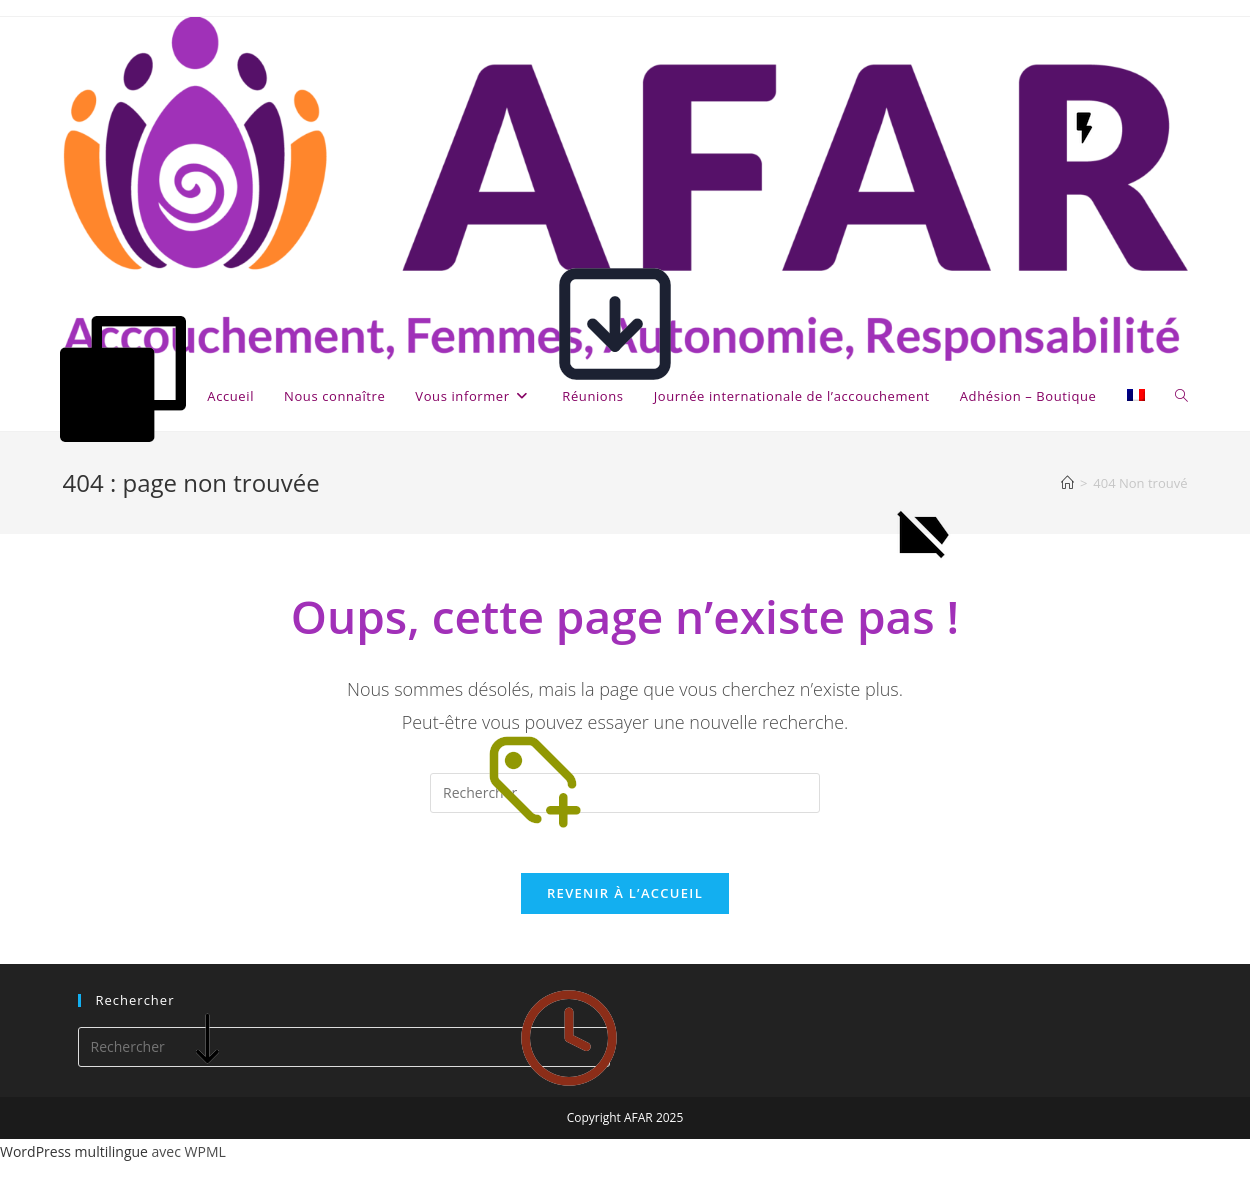  I want to click on view current time, so click(569, 1038).